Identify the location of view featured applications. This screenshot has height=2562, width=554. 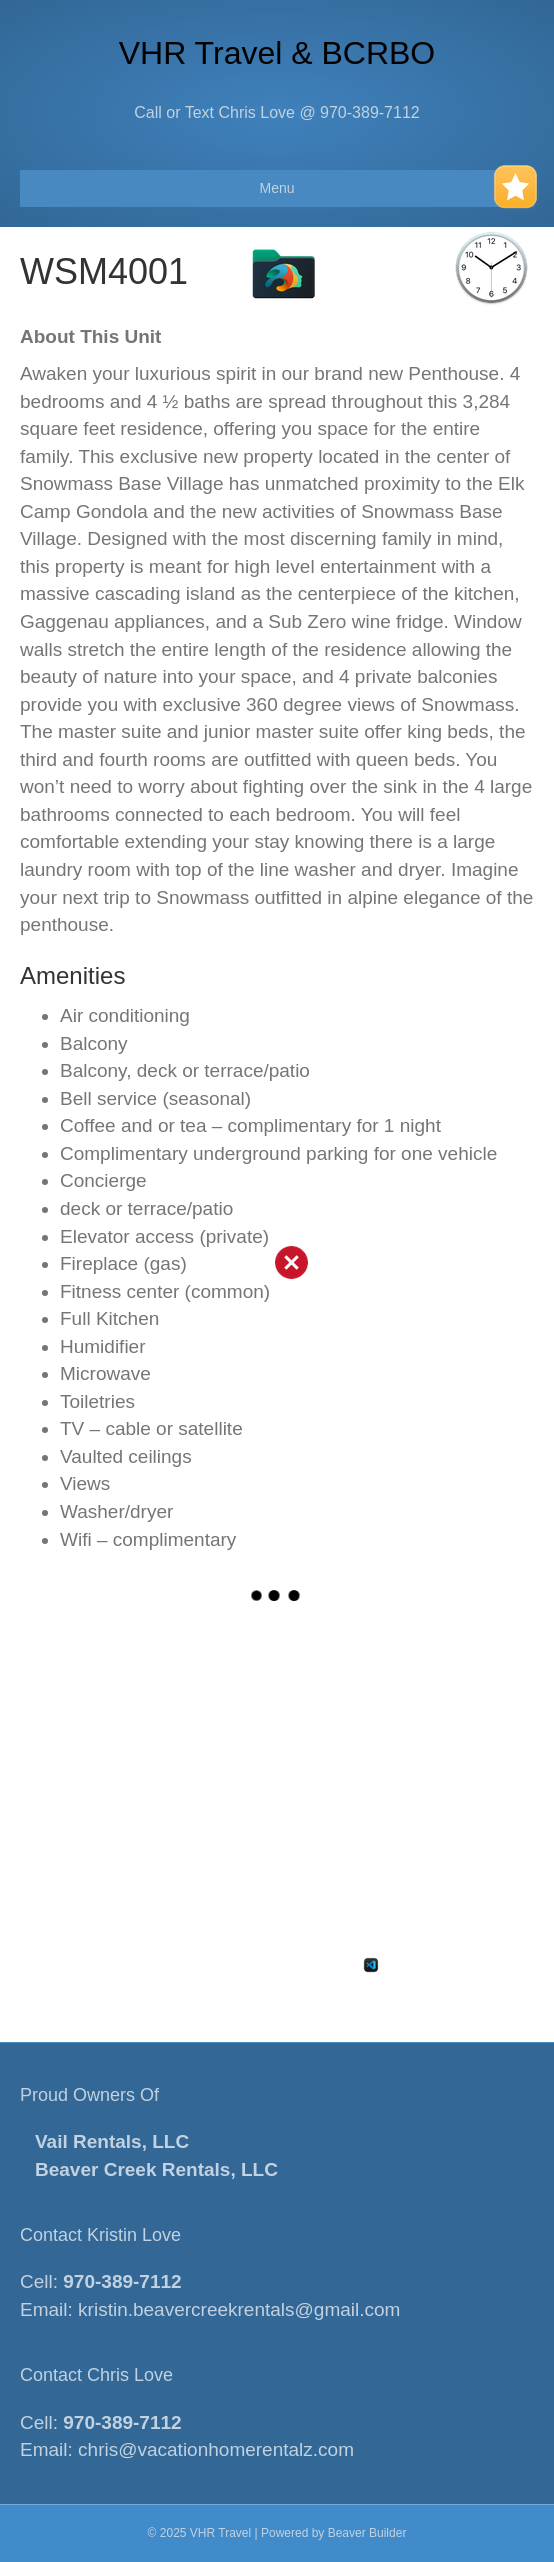
(515, 187).